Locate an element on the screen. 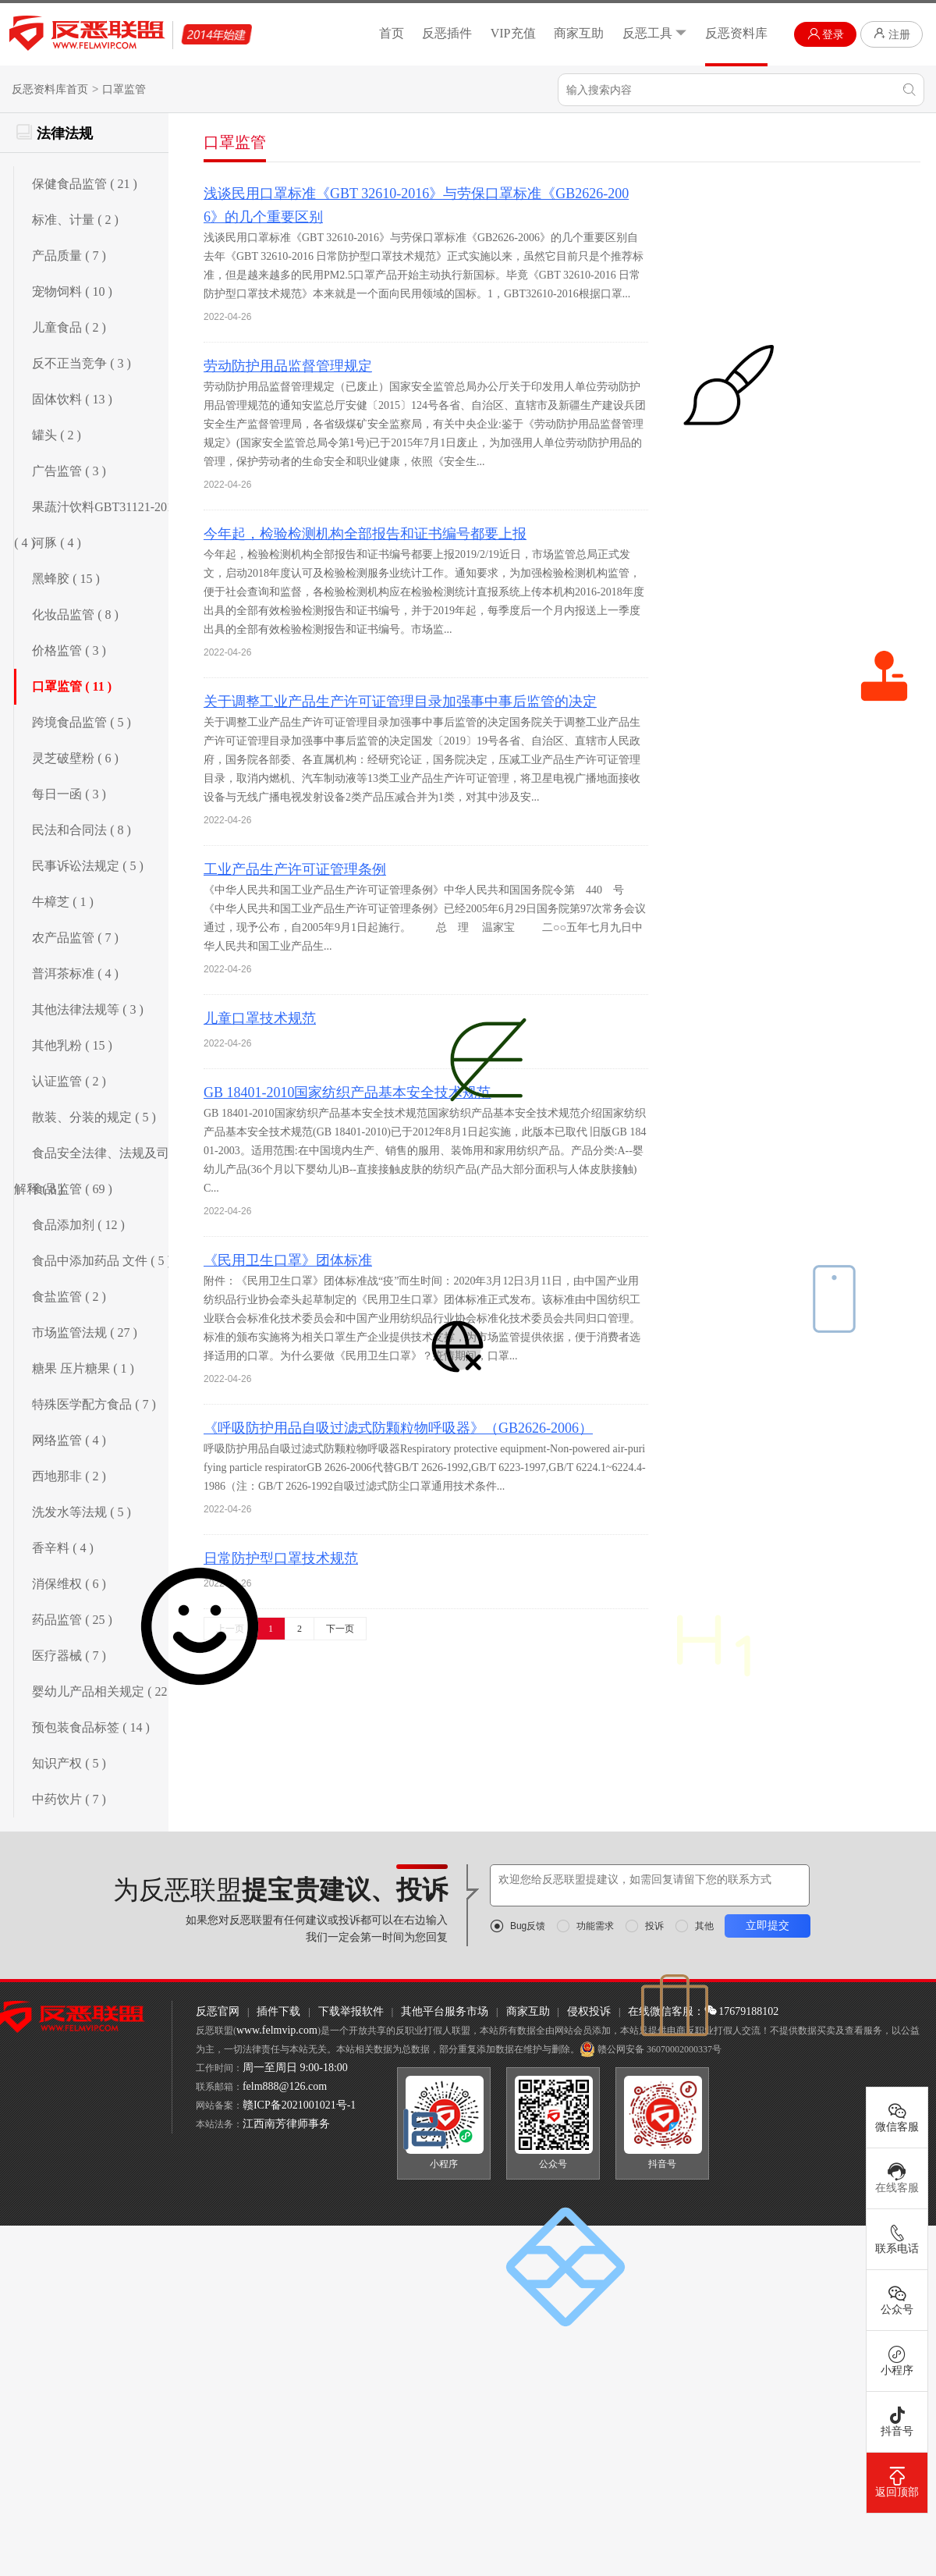 The image size is (936, 2576). align text to the left is located at coordinates (424, 2129).